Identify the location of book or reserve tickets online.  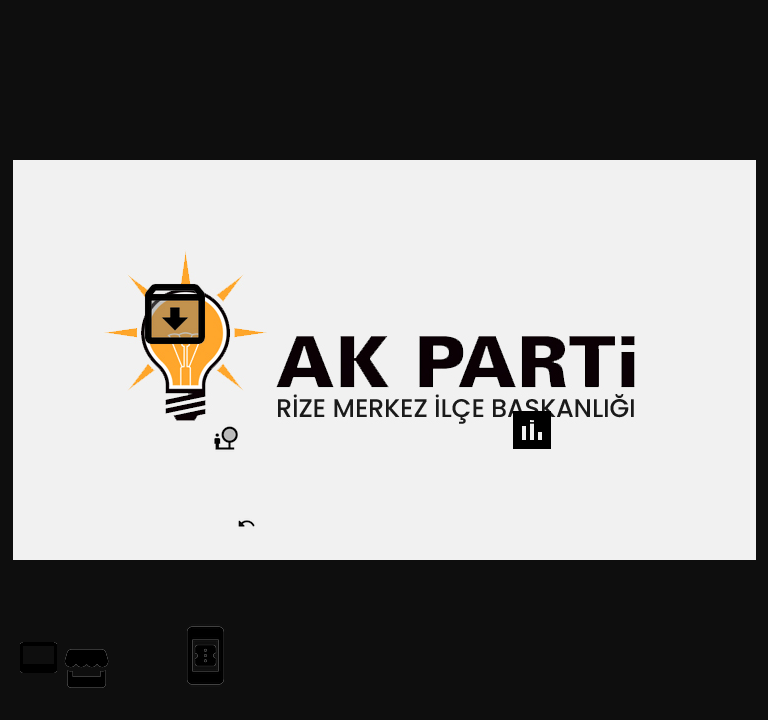
(205, 655).